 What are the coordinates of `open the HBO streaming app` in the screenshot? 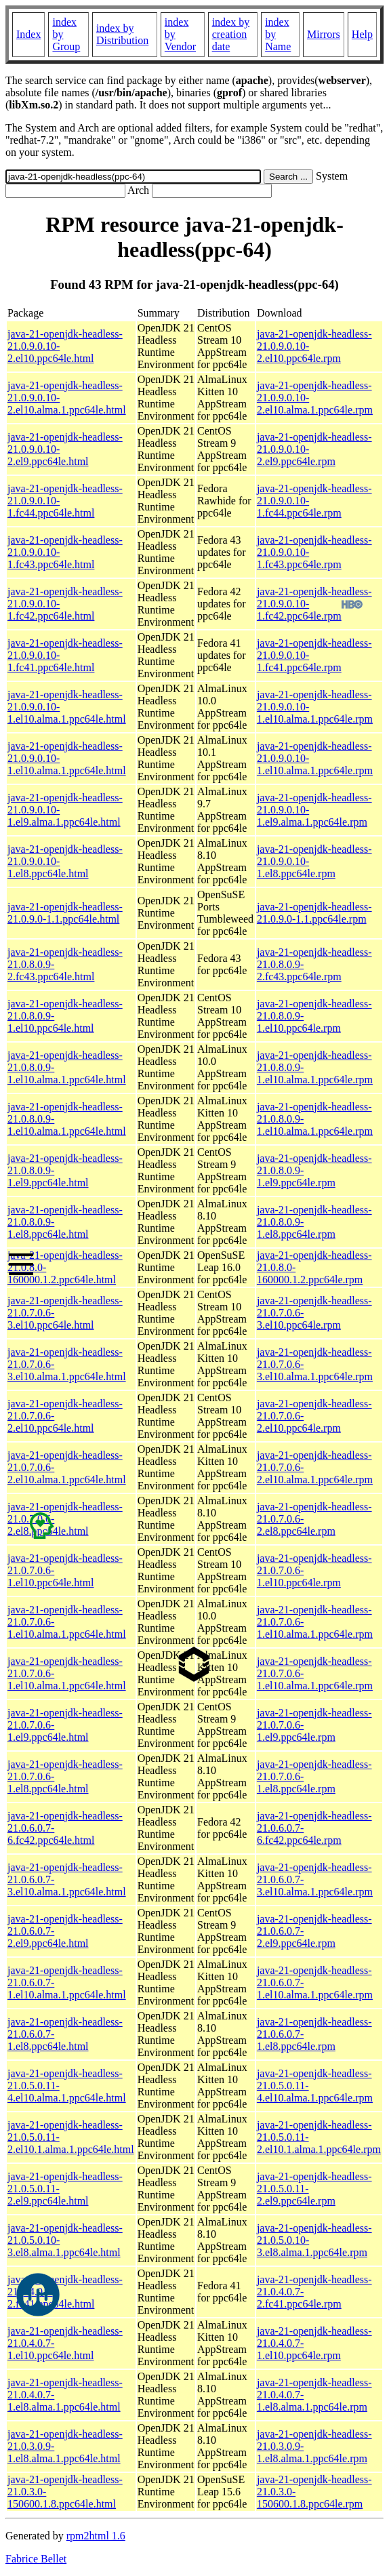 It's located at (352, 604).